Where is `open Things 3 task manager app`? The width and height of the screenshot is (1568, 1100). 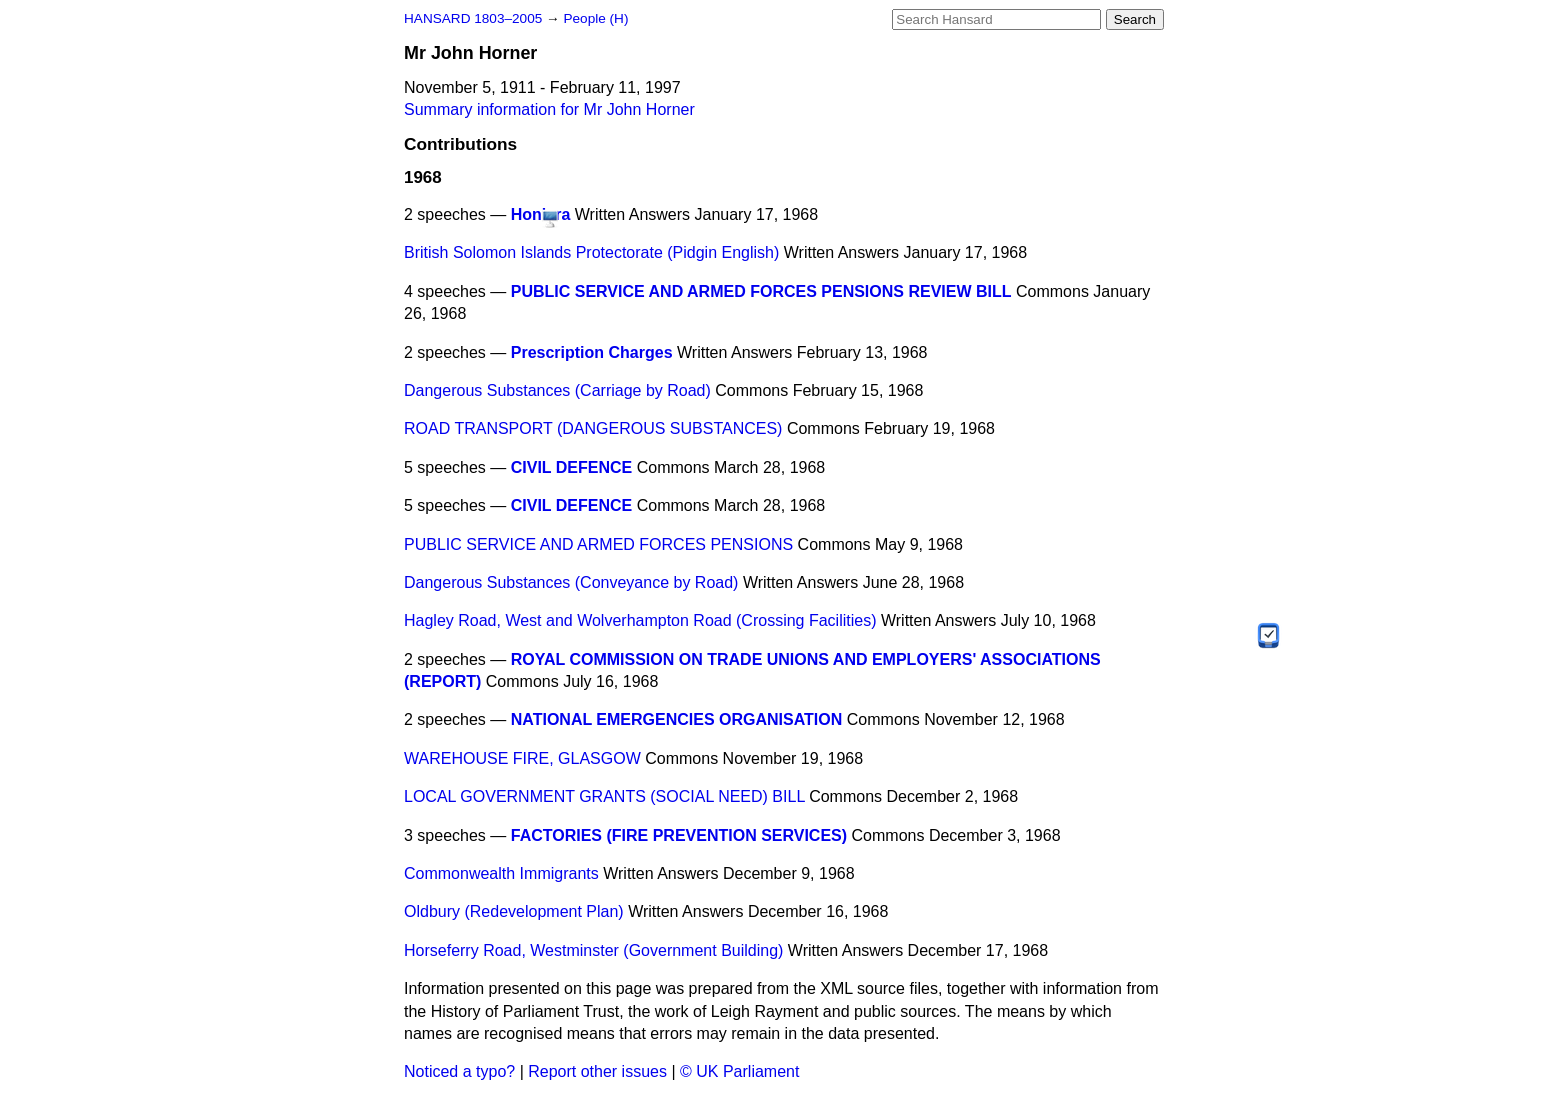 open Things 3 task manager app is located at coordinates (1268, 635).